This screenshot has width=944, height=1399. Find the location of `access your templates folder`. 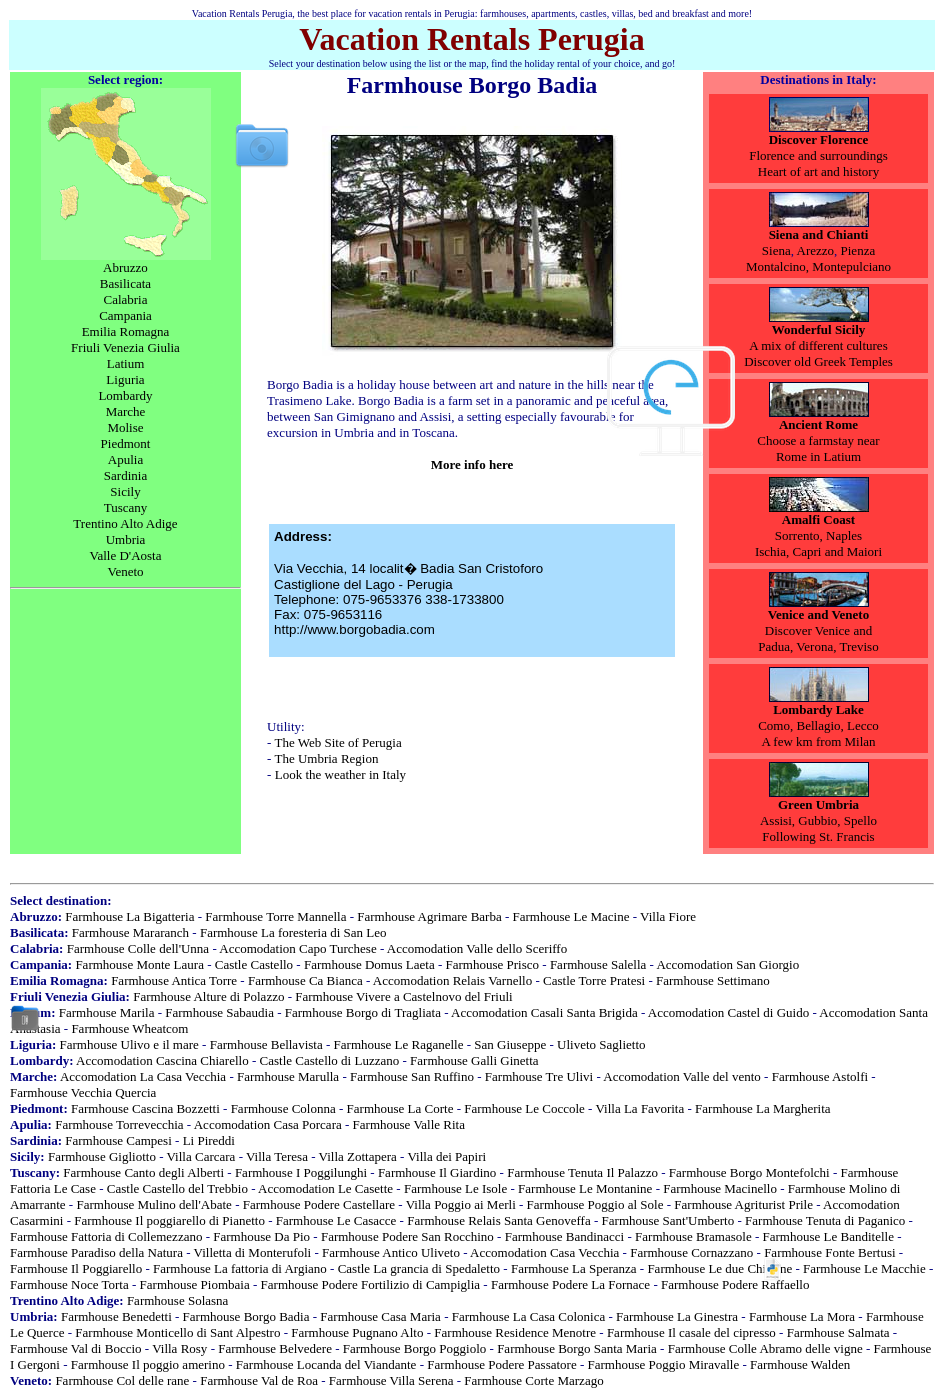

access your templates folder is located at coordinates (25, 1018).